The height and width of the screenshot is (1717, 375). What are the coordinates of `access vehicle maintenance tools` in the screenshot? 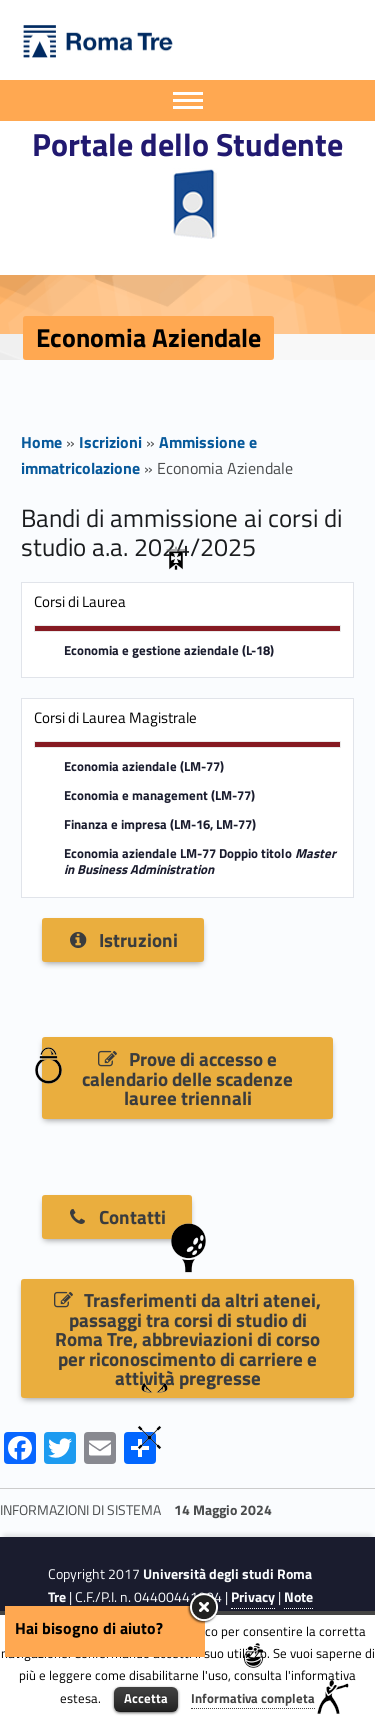 It's located at (149, 1437).